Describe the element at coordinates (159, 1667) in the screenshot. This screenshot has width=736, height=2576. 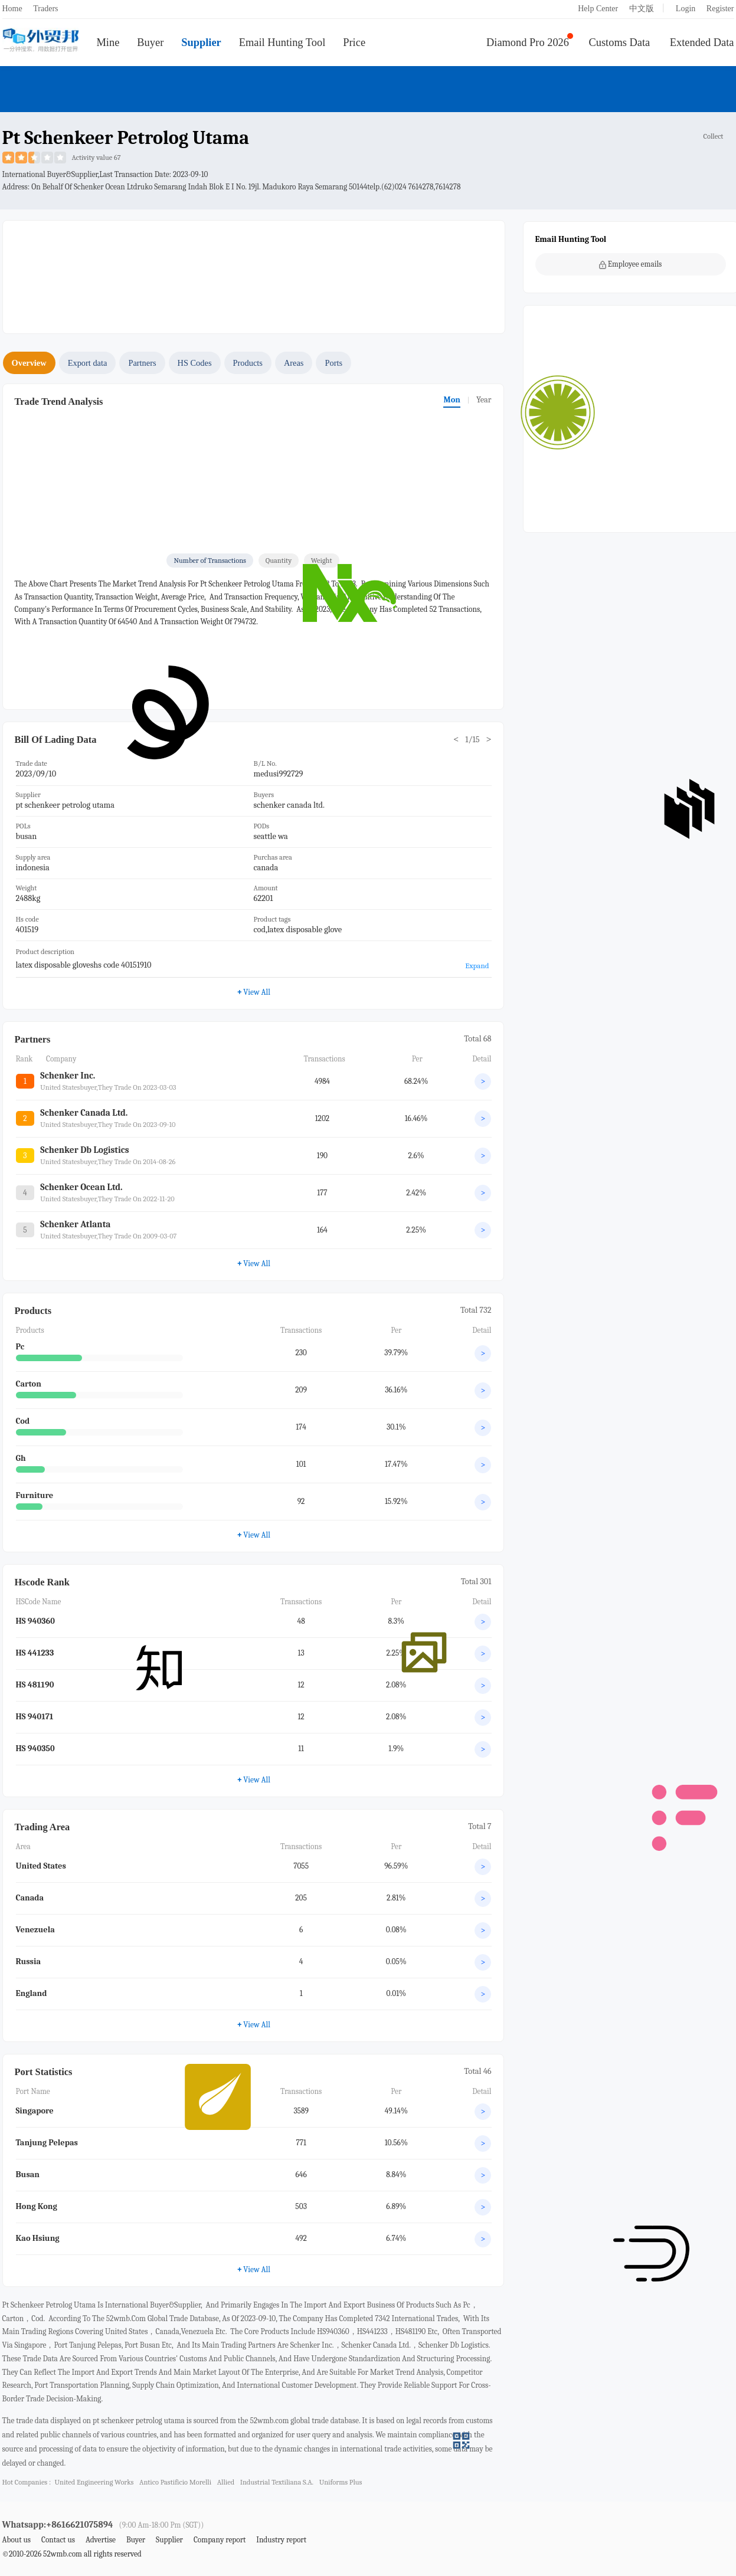
I see `open zhihu app` at that location.